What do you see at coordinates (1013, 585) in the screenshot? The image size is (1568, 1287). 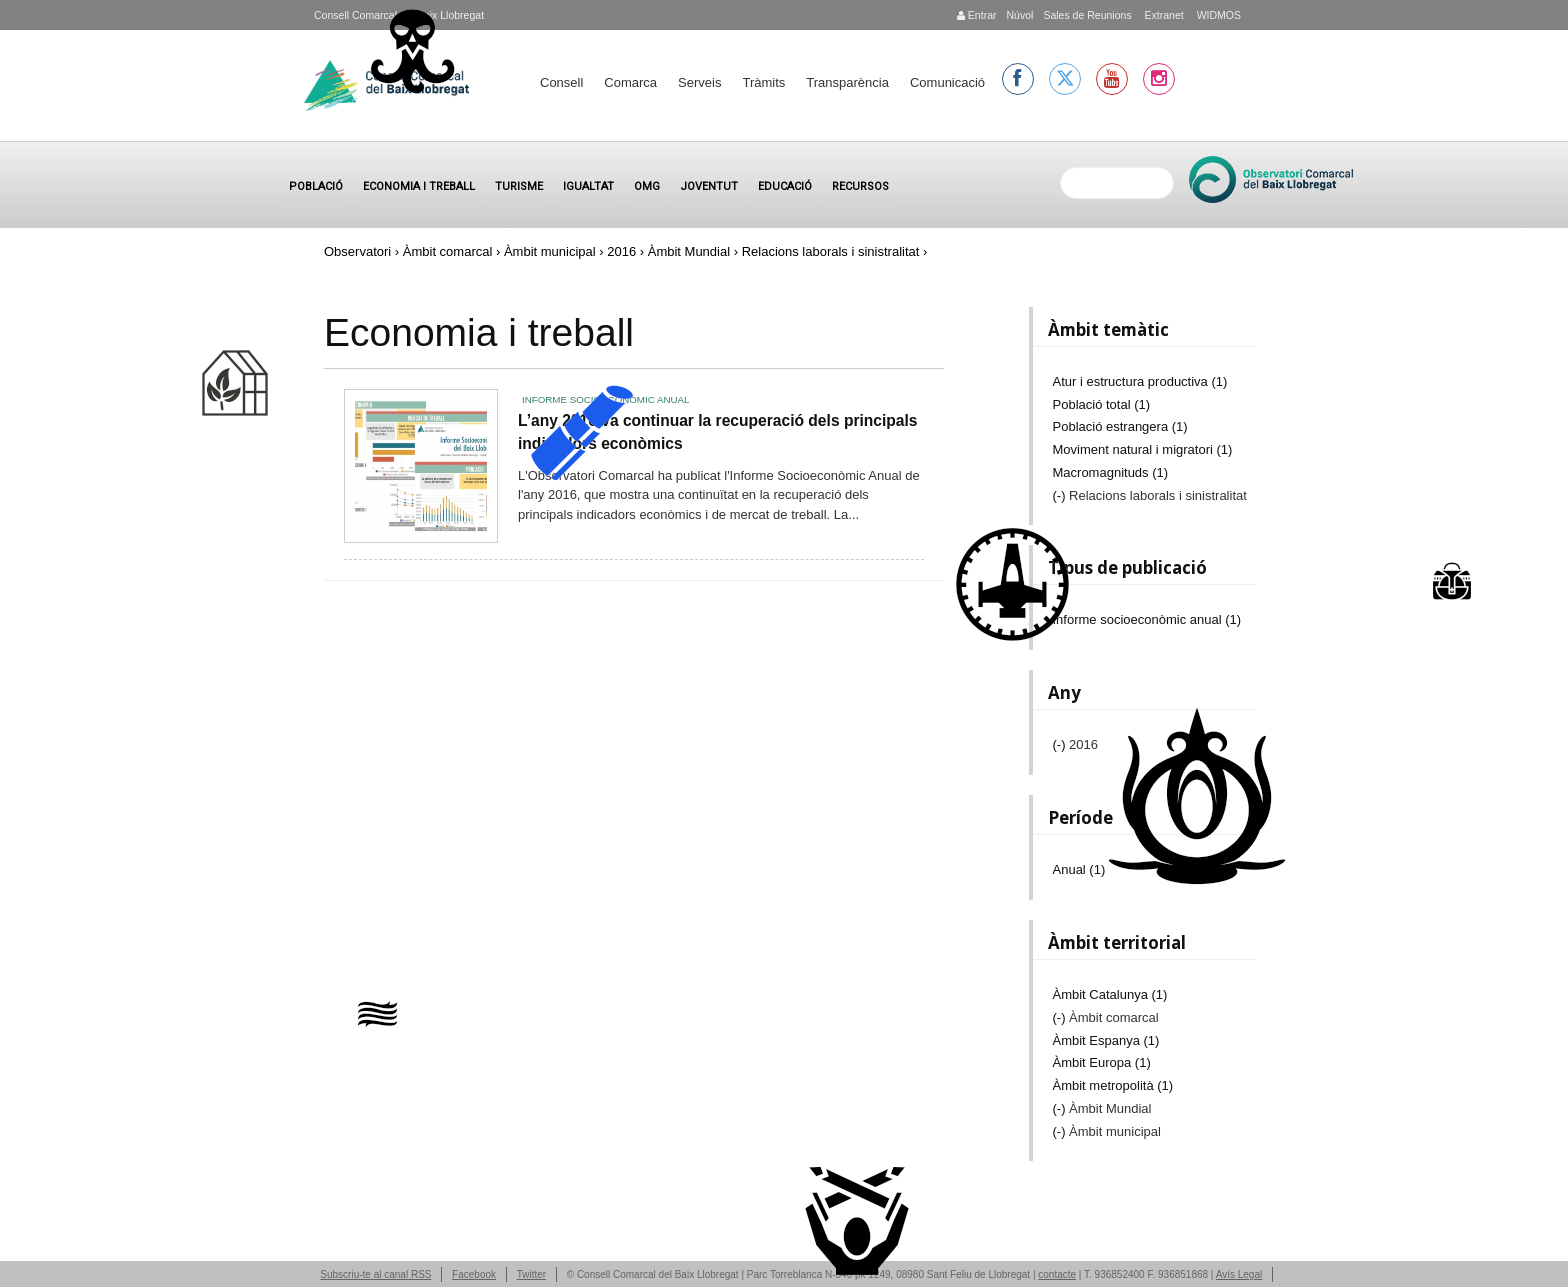 I see `target lock or tracking indicator` at bounding box center [1013, 585].